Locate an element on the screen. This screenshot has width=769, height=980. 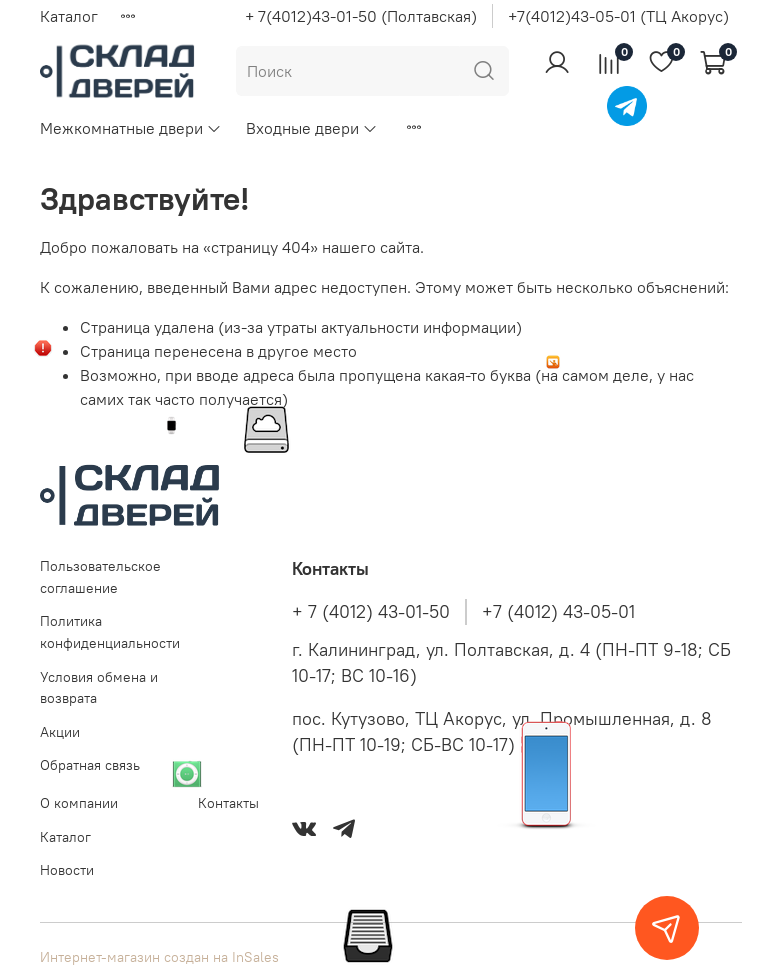
view recently accessed files is located at coordinates (368, 936).